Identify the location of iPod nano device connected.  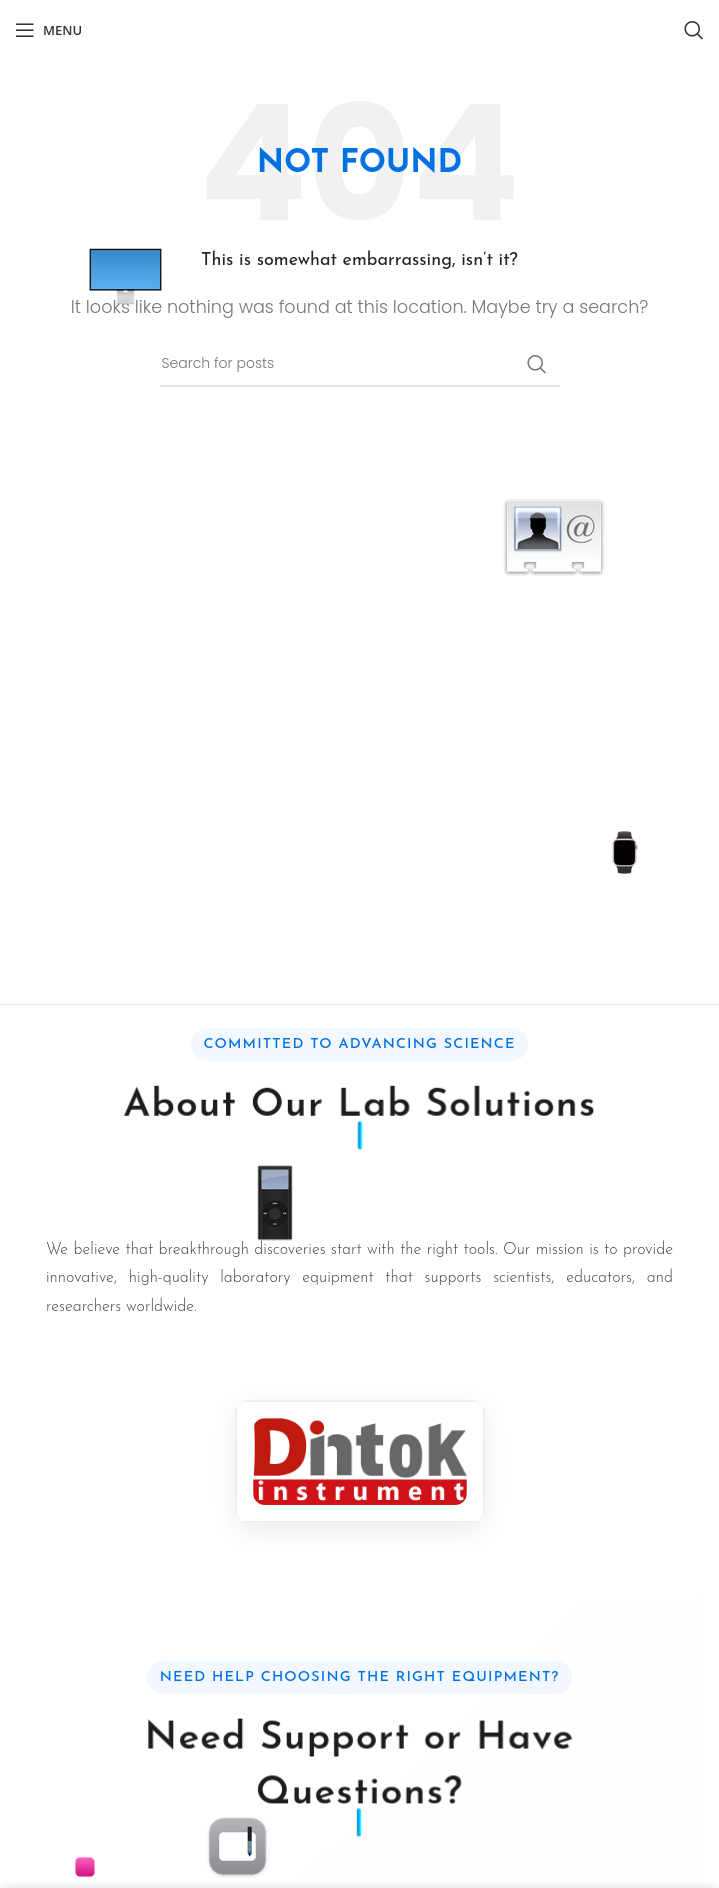
(275, 1203).